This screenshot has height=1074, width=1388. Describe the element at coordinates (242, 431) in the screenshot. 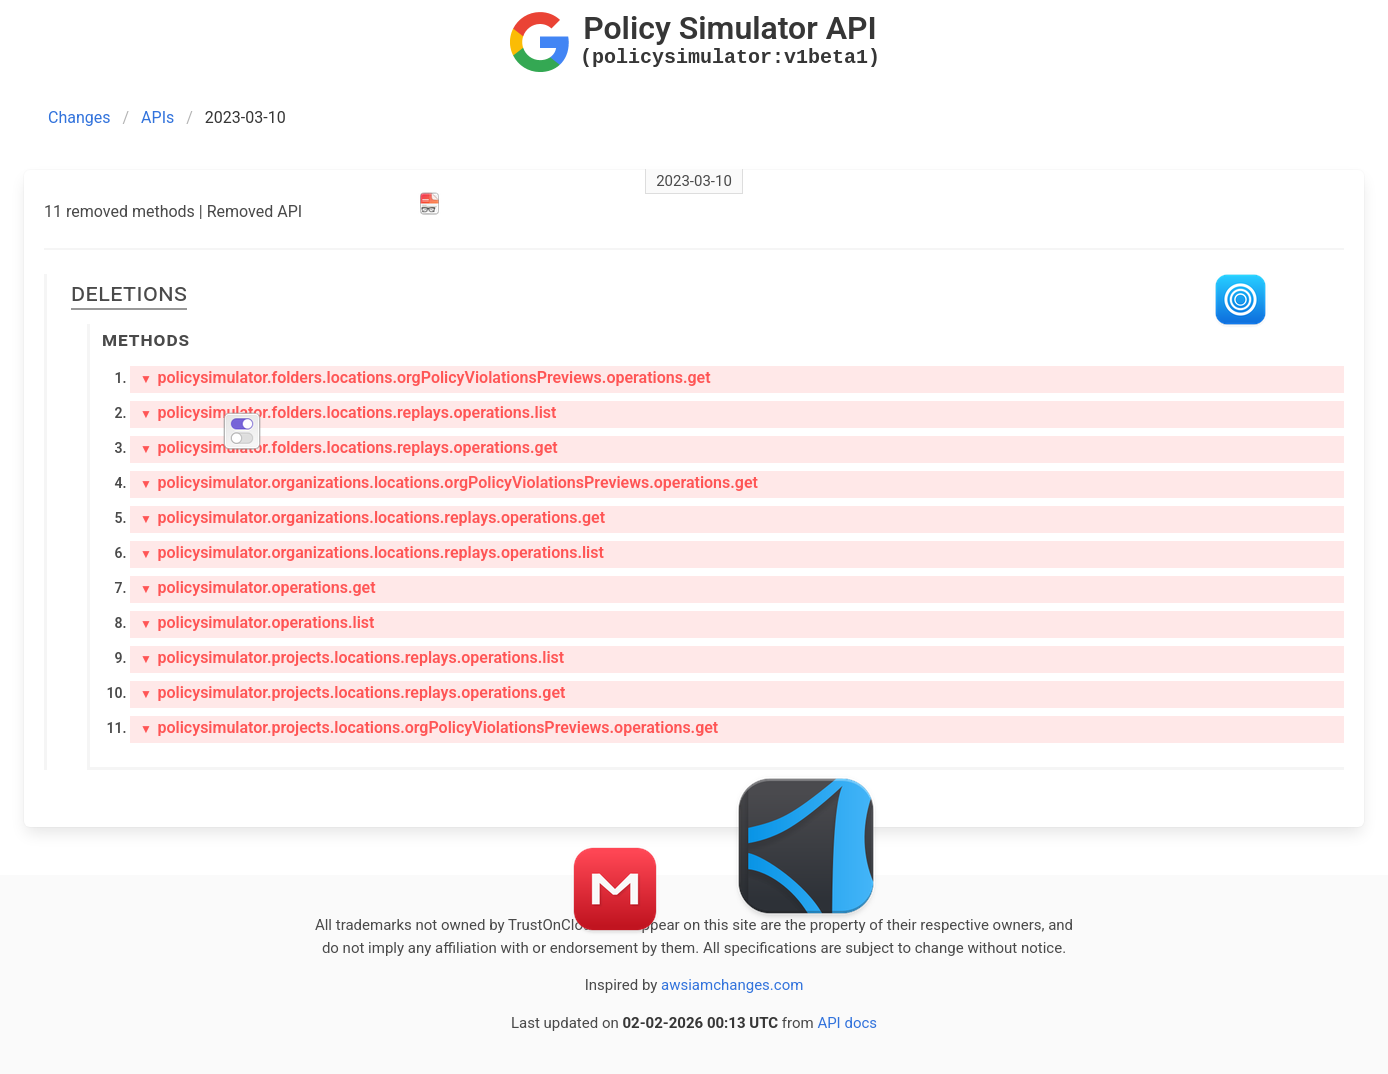

I see `open system settings` at that location.